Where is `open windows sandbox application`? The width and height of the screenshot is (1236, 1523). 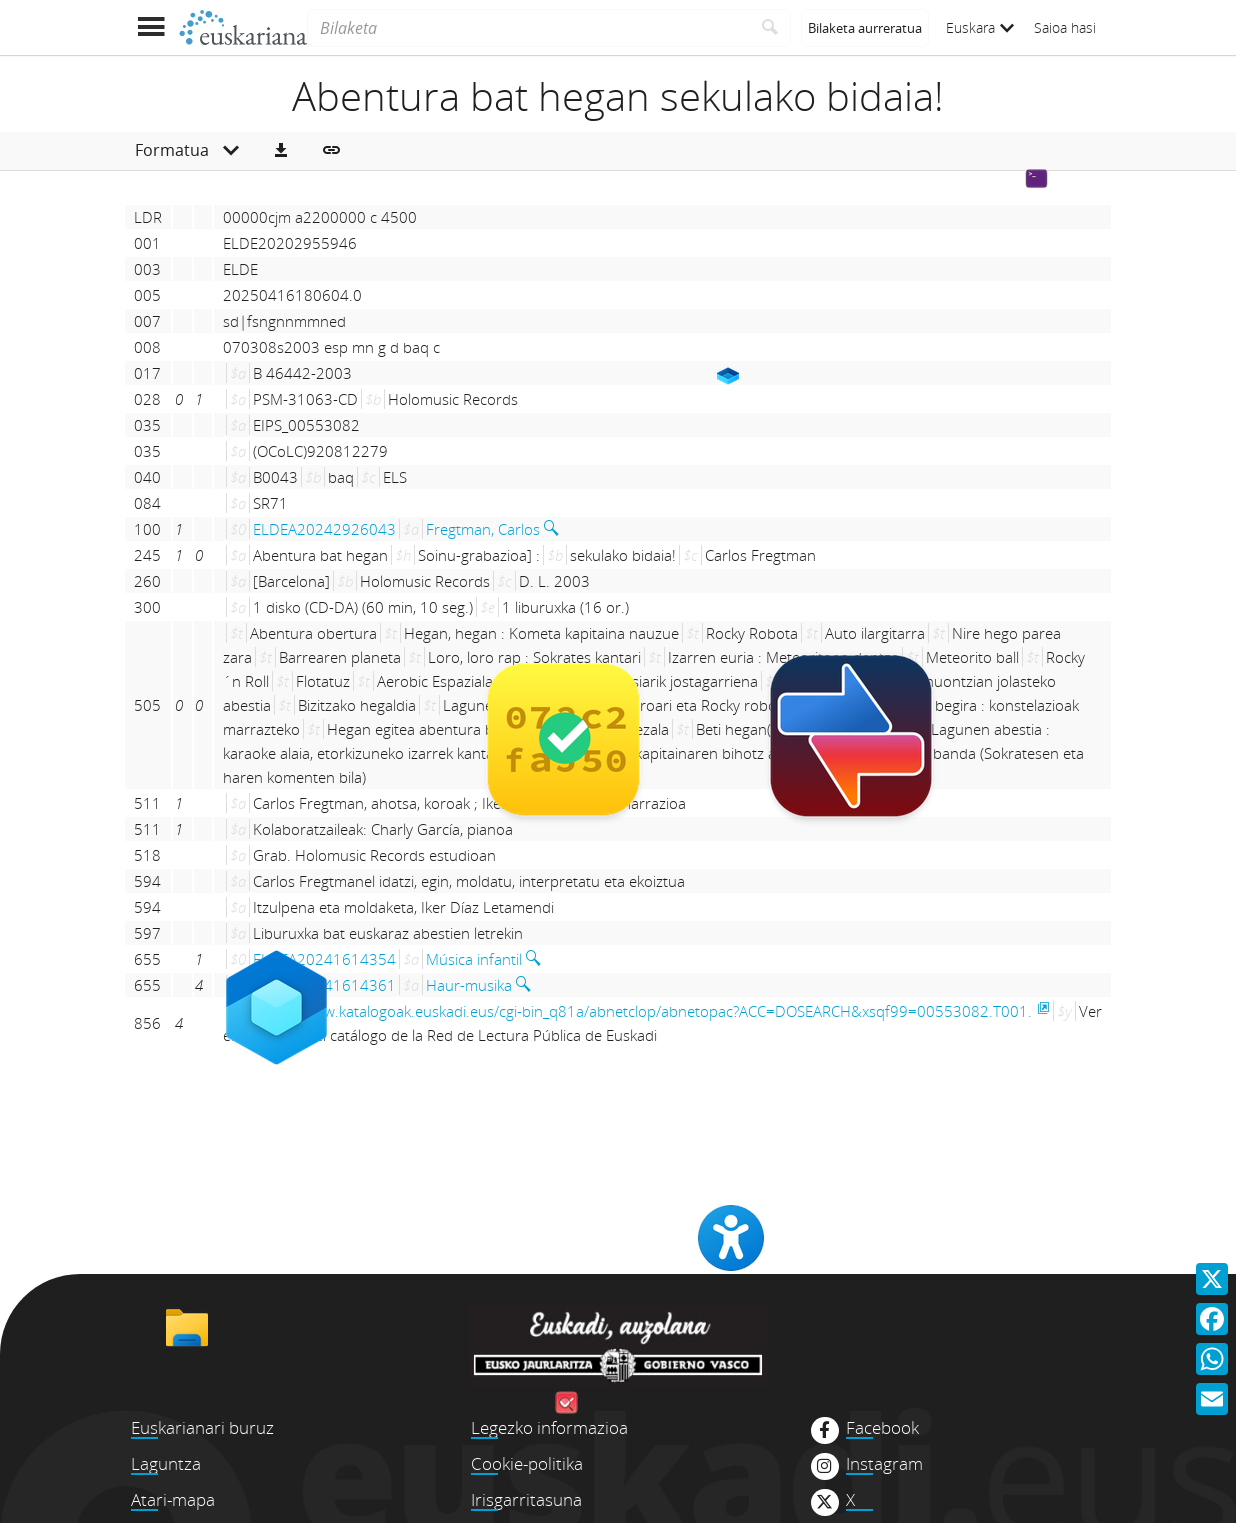 open windows sandbox application is located at coordinates (728, 376).